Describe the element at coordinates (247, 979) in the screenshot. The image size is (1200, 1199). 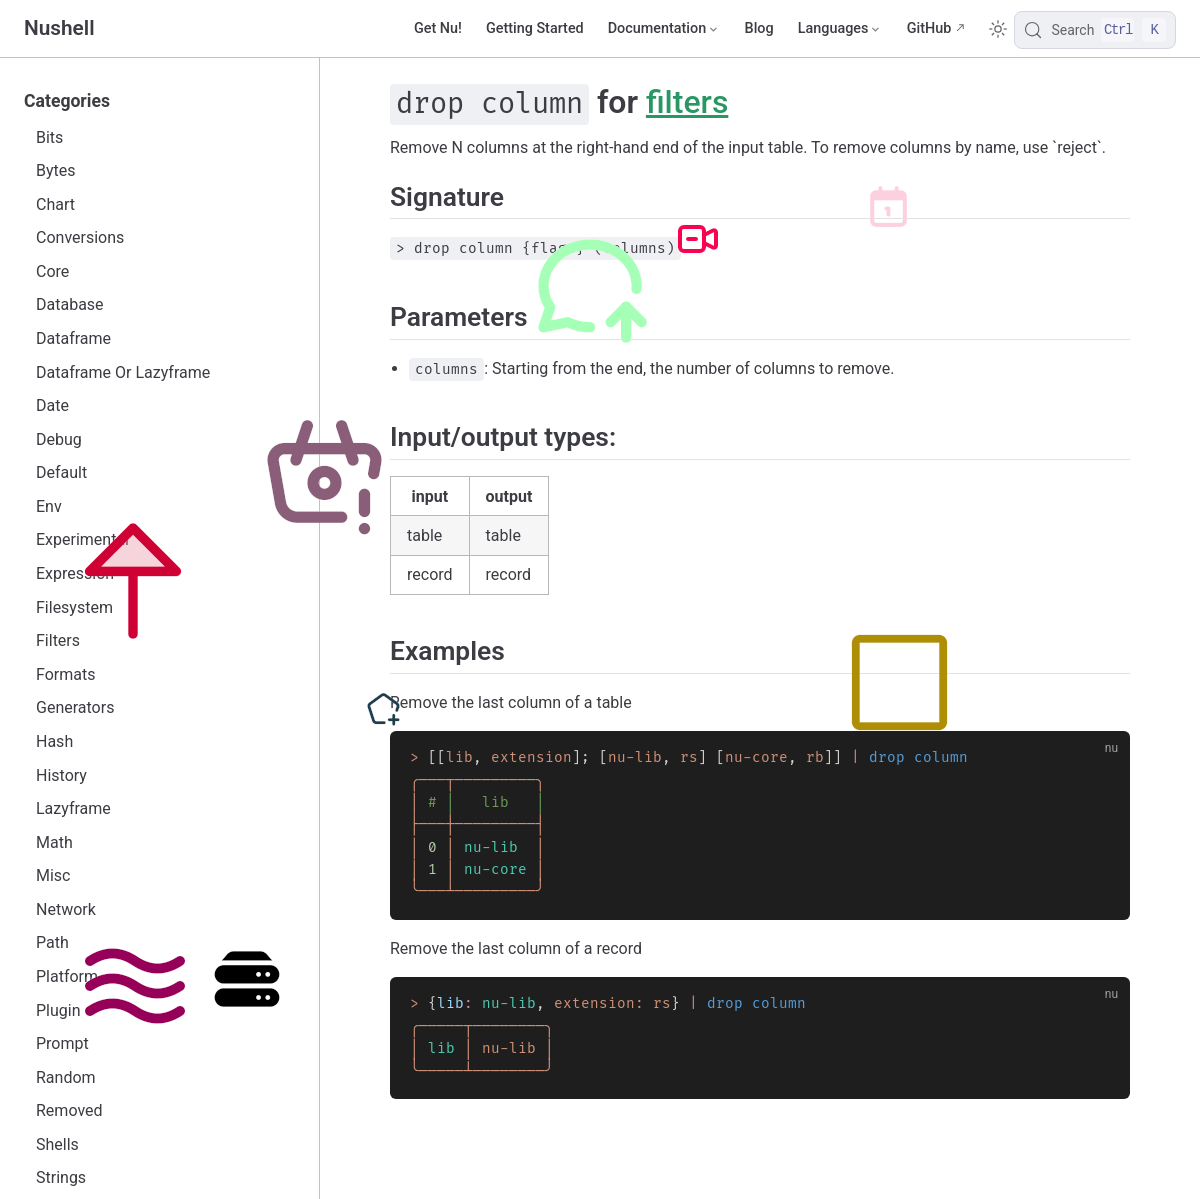
I see `view server infrastructure` at that location.